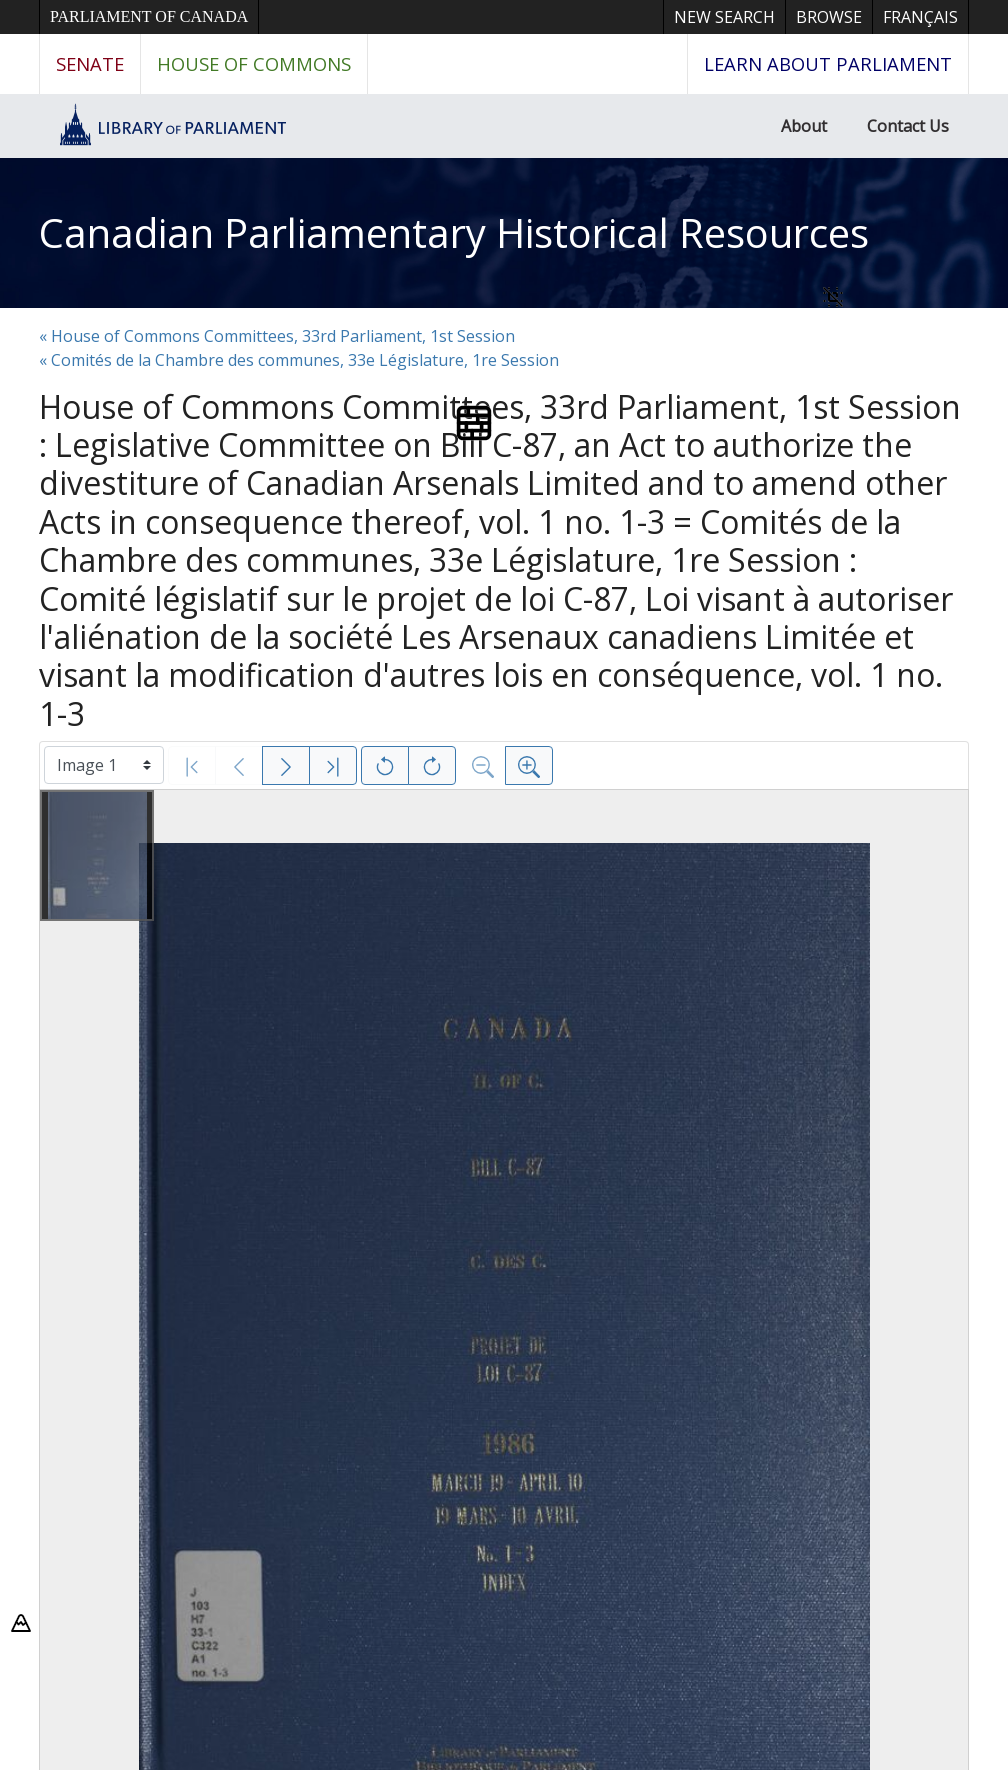  What do you see at coordinates (833, 297) in the screenshot?
I see `artboard or canvas is disabled` at bounding box center [833, 297].